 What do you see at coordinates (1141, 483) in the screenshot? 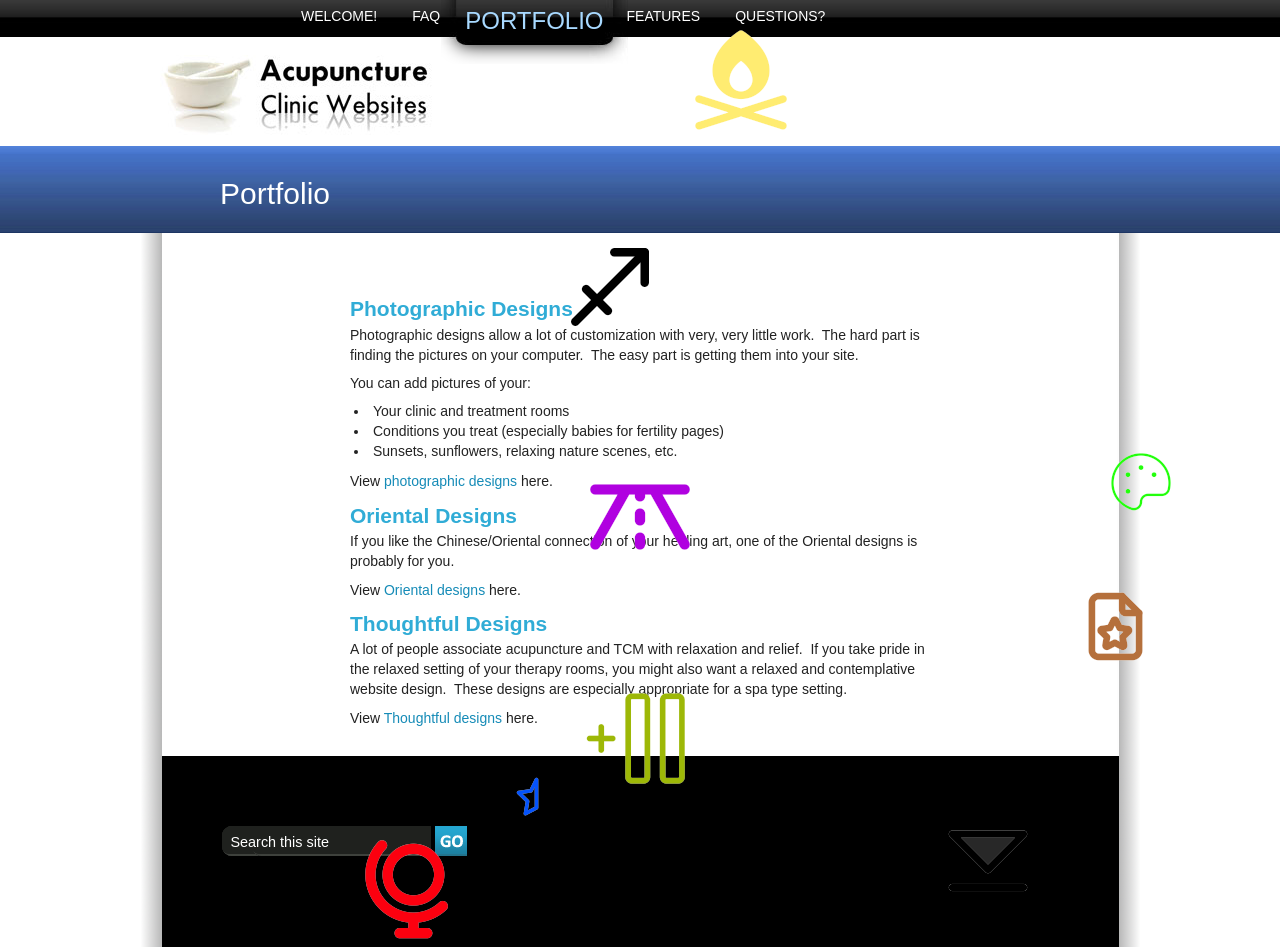
I see `access color or theme settings` at bounding box center [1141, 483].